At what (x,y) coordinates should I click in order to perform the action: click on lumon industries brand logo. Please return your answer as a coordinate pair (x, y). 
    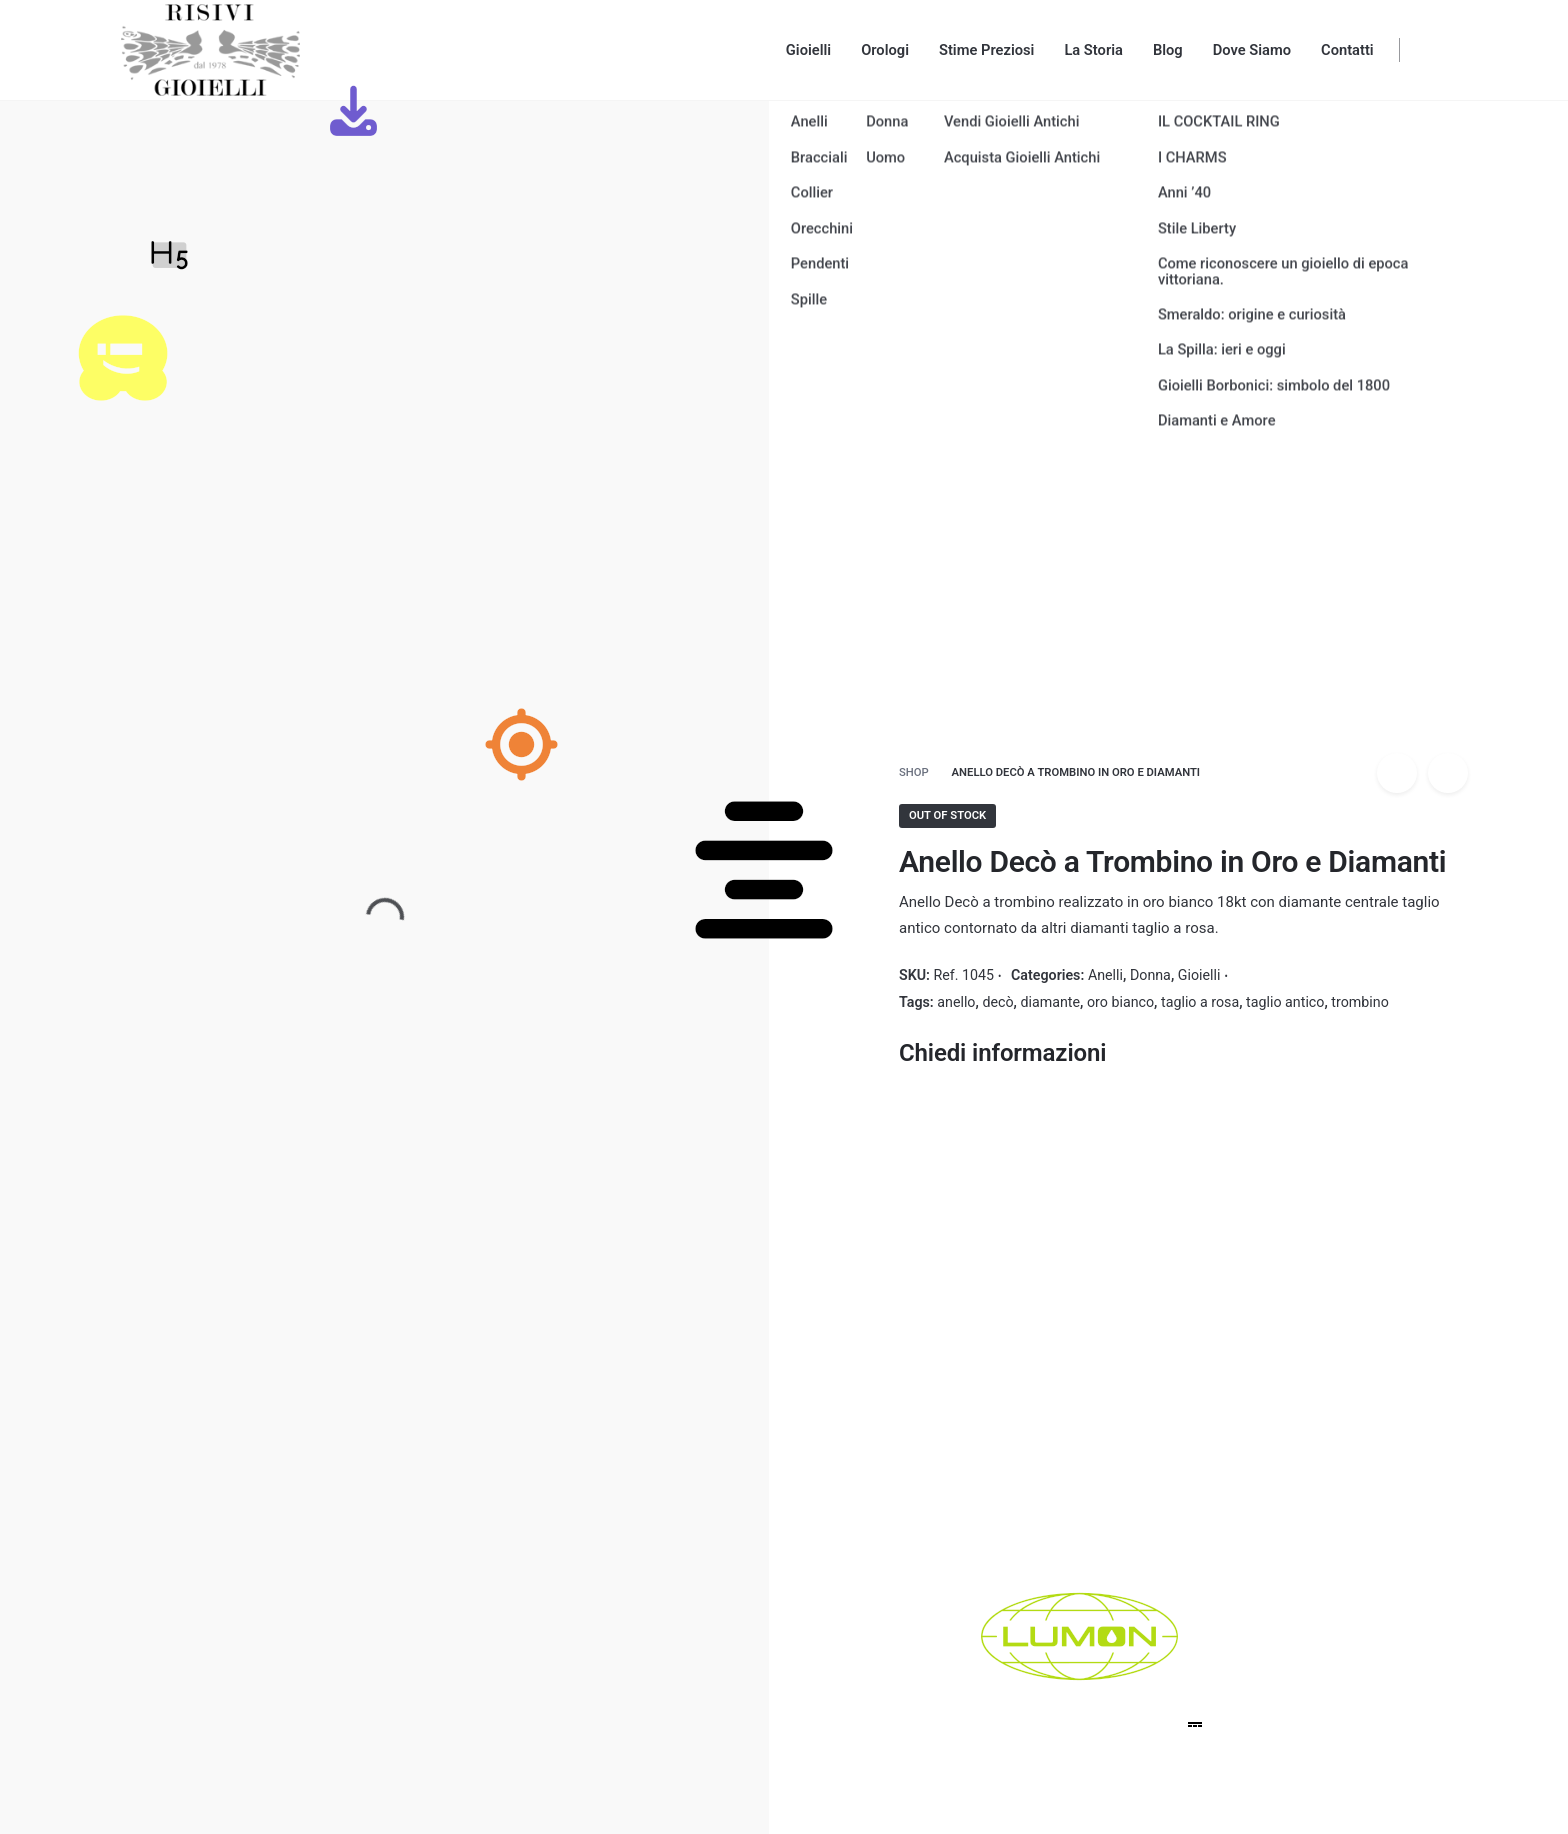
    Looking at the image, I should click on (1079, 1636).